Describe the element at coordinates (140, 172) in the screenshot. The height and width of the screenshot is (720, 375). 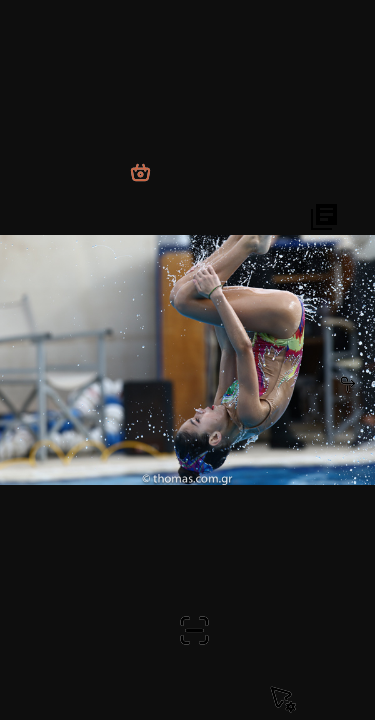
I see `view your shopping basket` at that location.